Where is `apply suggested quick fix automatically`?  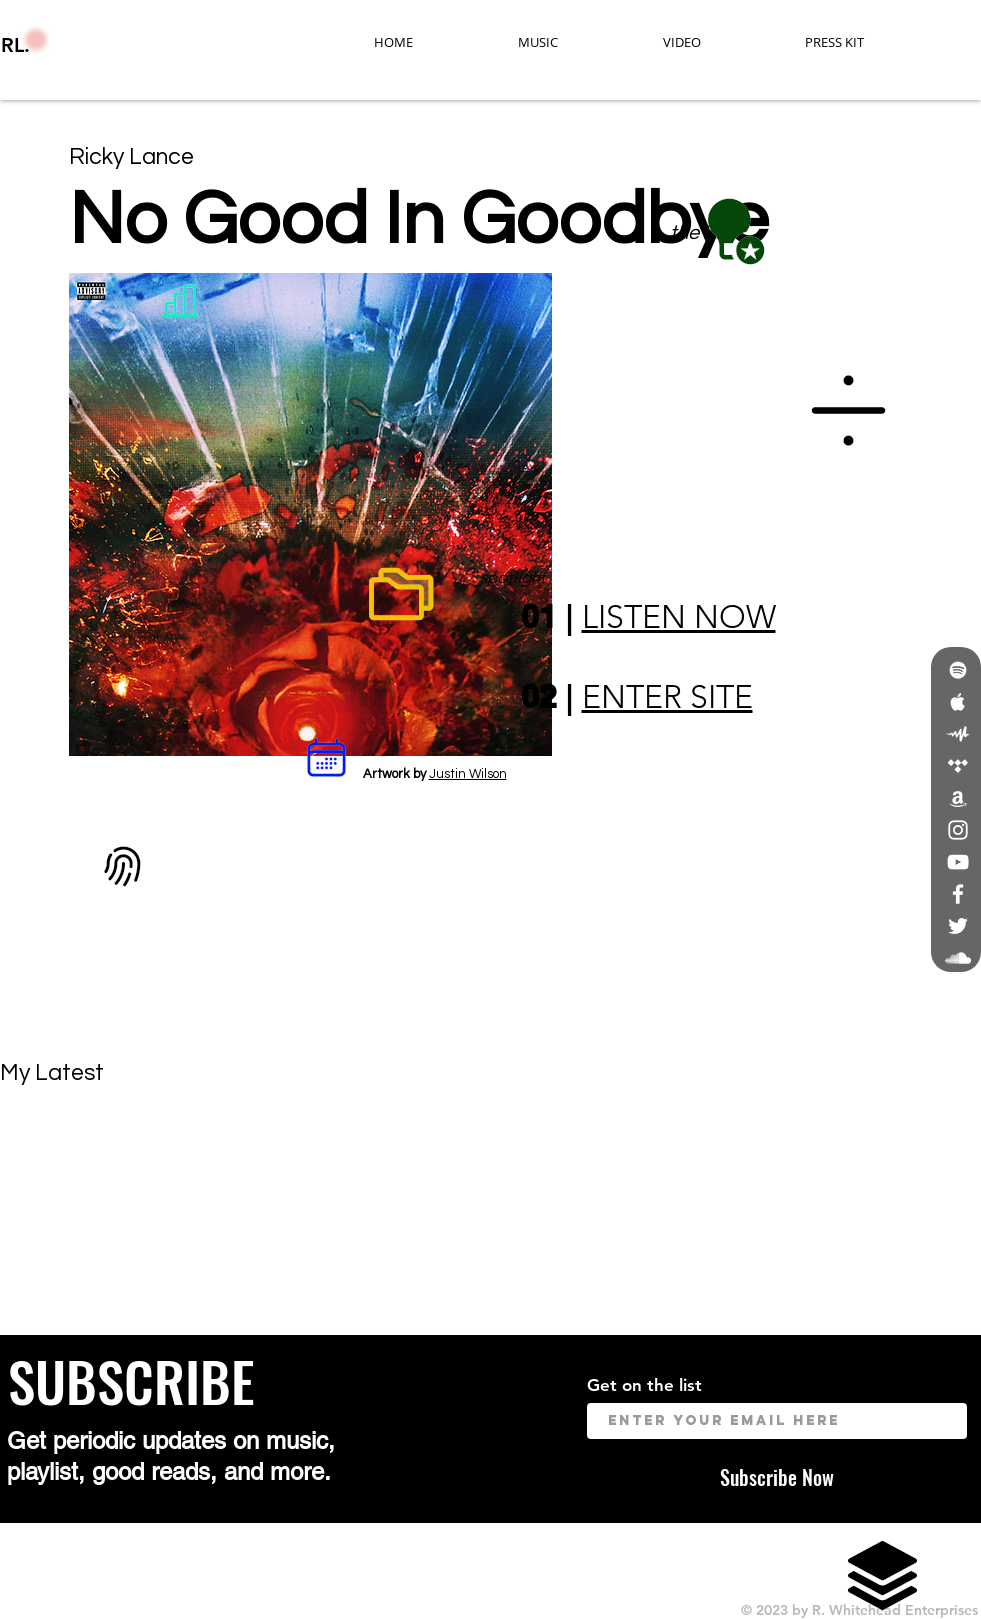
apply suggested quick fix automatically is located at coordinates (731, 231).